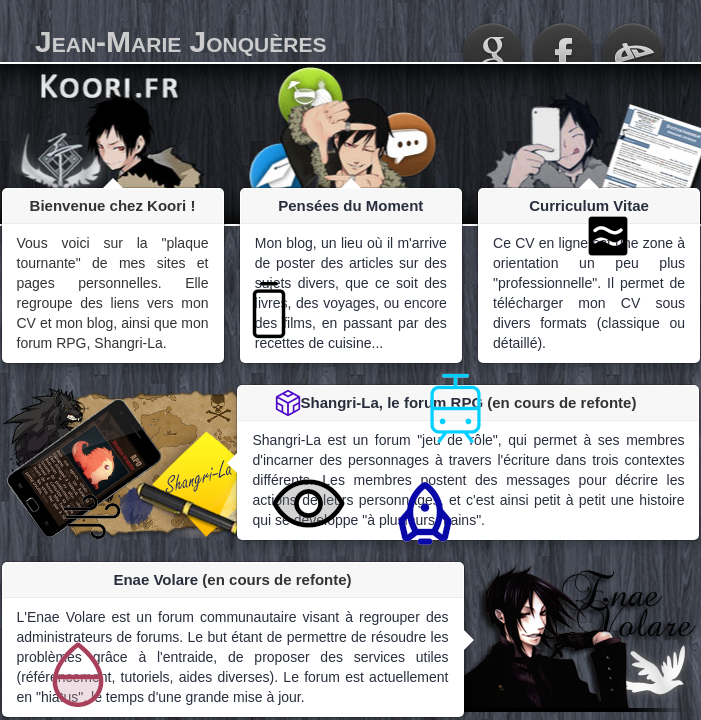  Describe the element at coordinates (78, 677) in the screenshot. I see `adjust humidity or moisture level` at that location.